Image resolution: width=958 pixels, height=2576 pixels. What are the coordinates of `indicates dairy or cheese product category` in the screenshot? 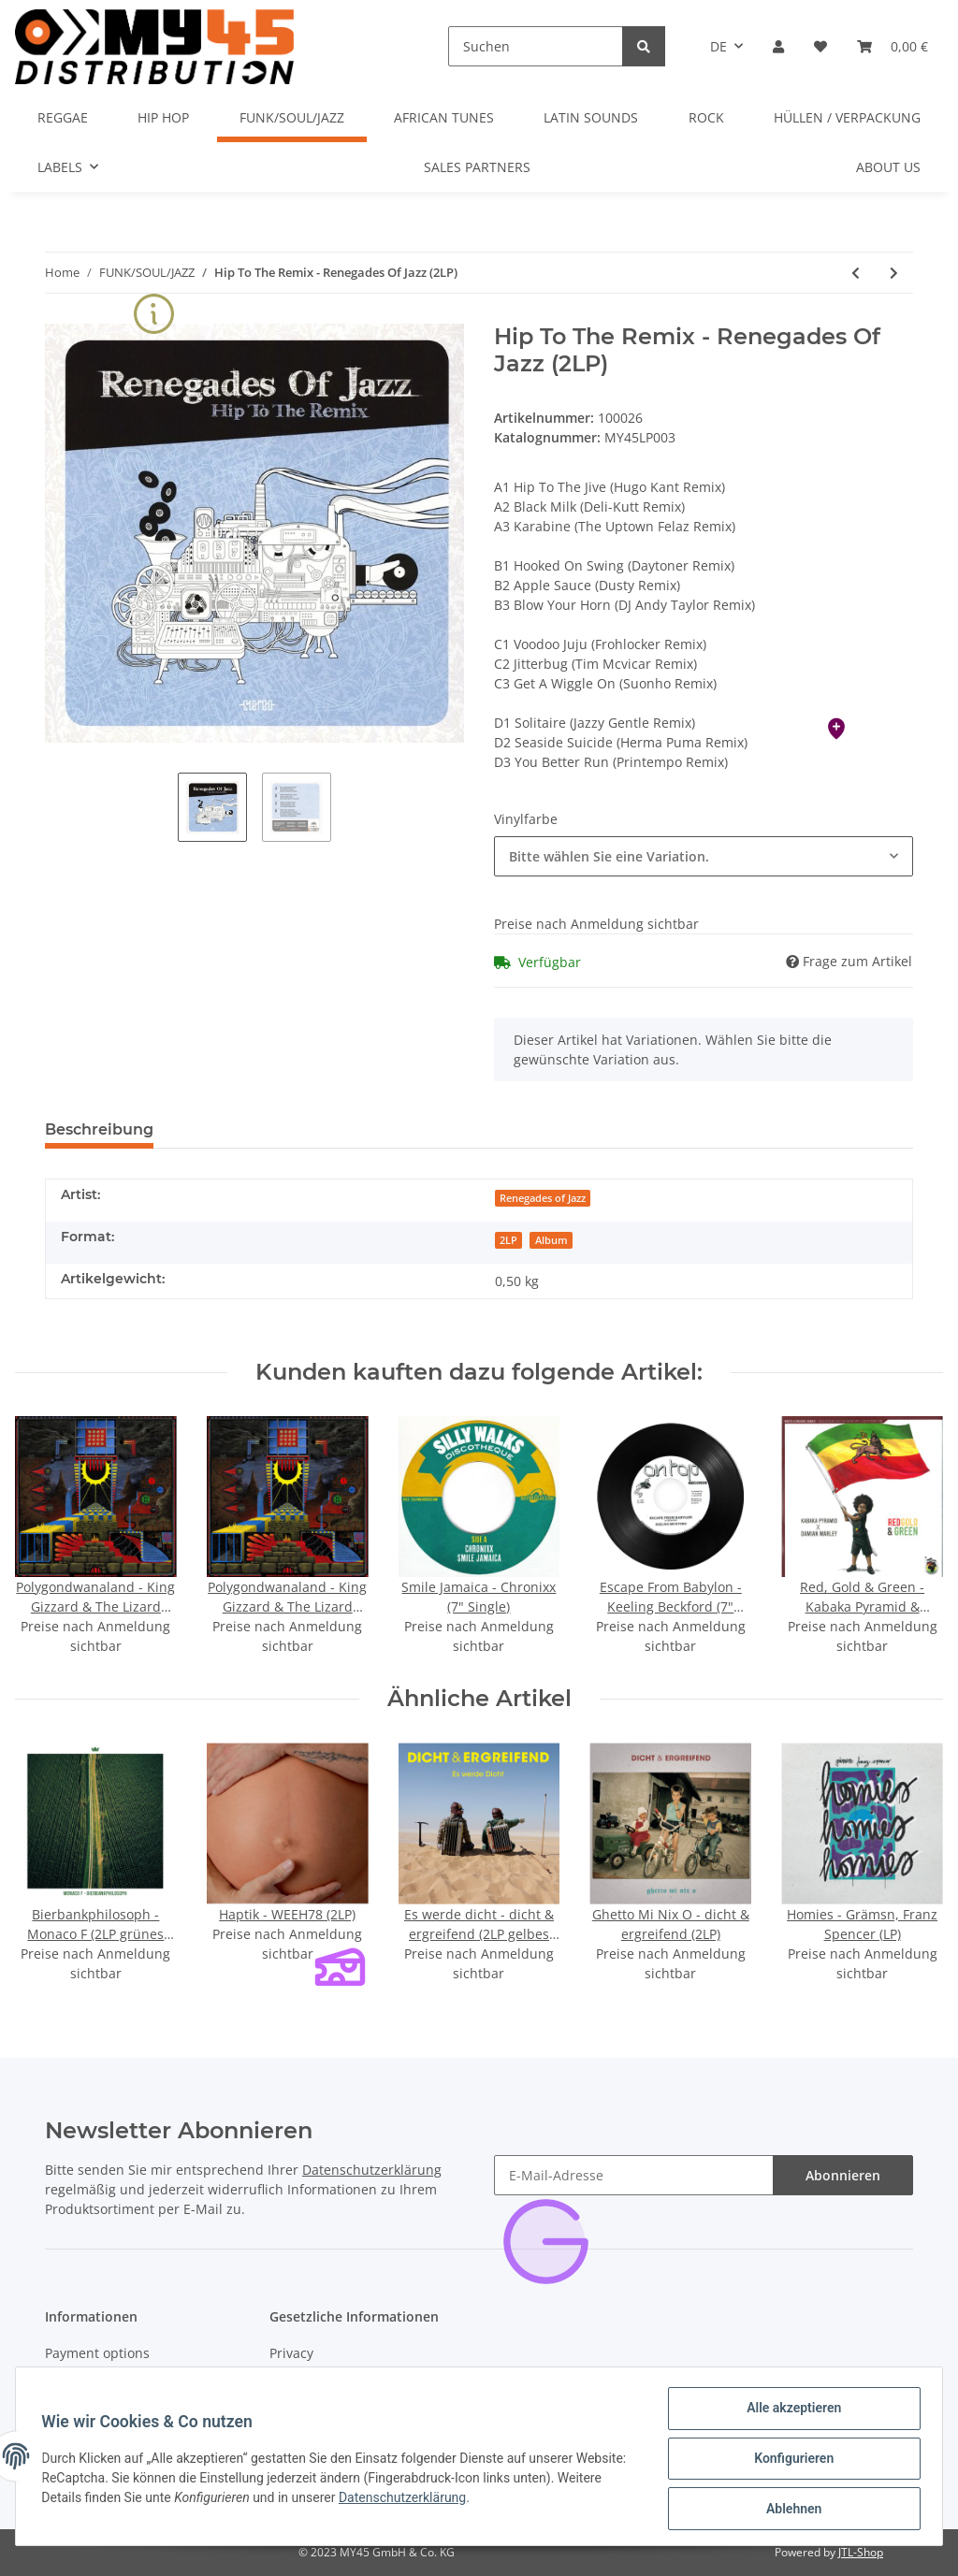 It's located at (340, 1969).